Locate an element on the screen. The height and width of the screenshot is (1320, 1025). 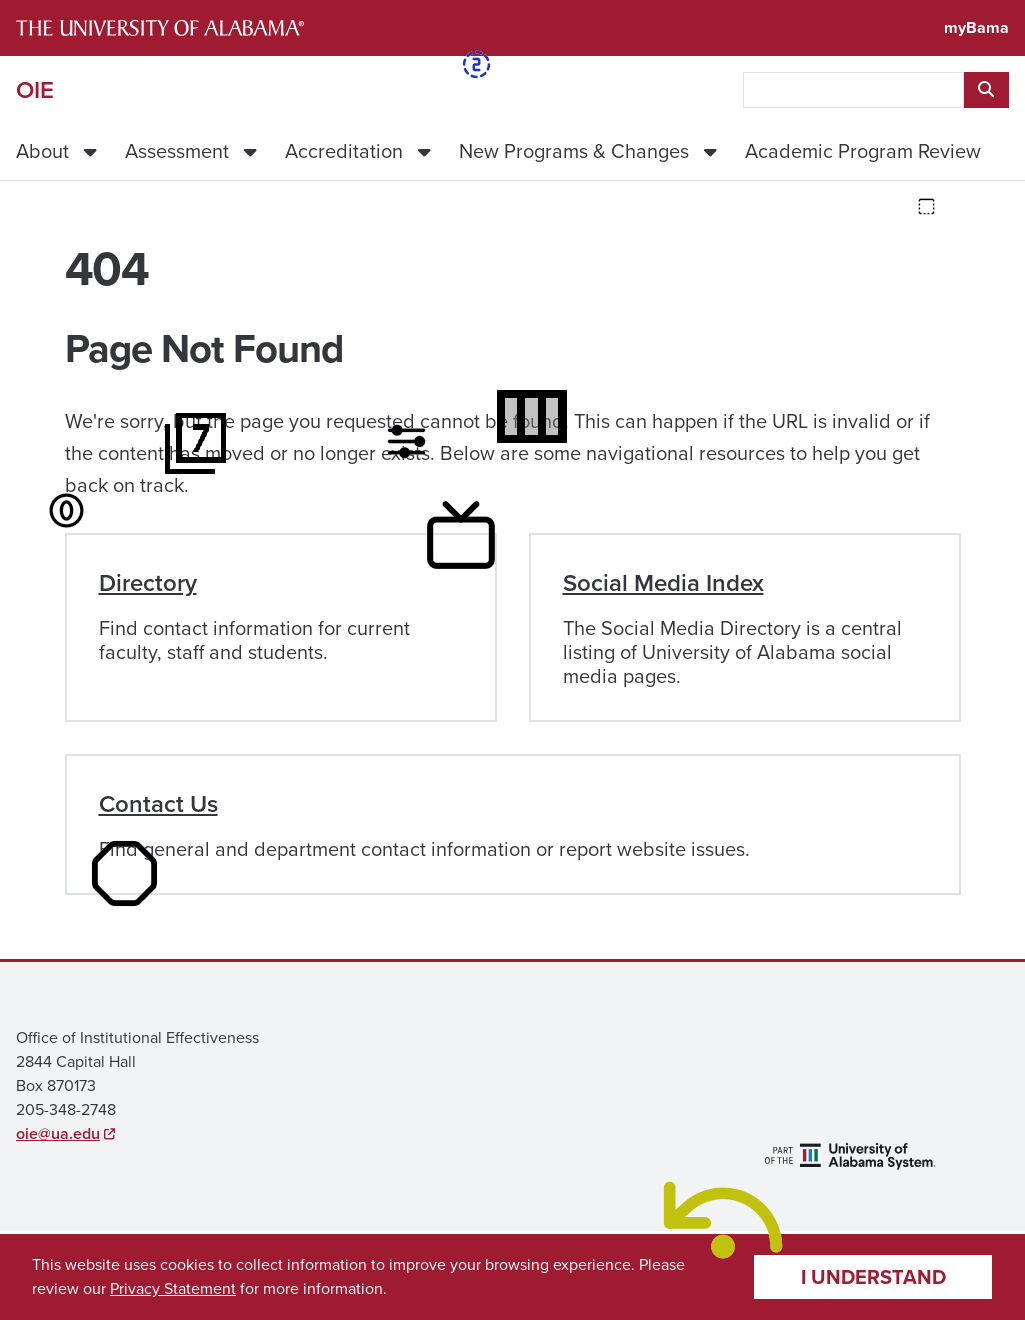
indicates item 7 in a numbered series or filter is located at coordinates (195, 443).